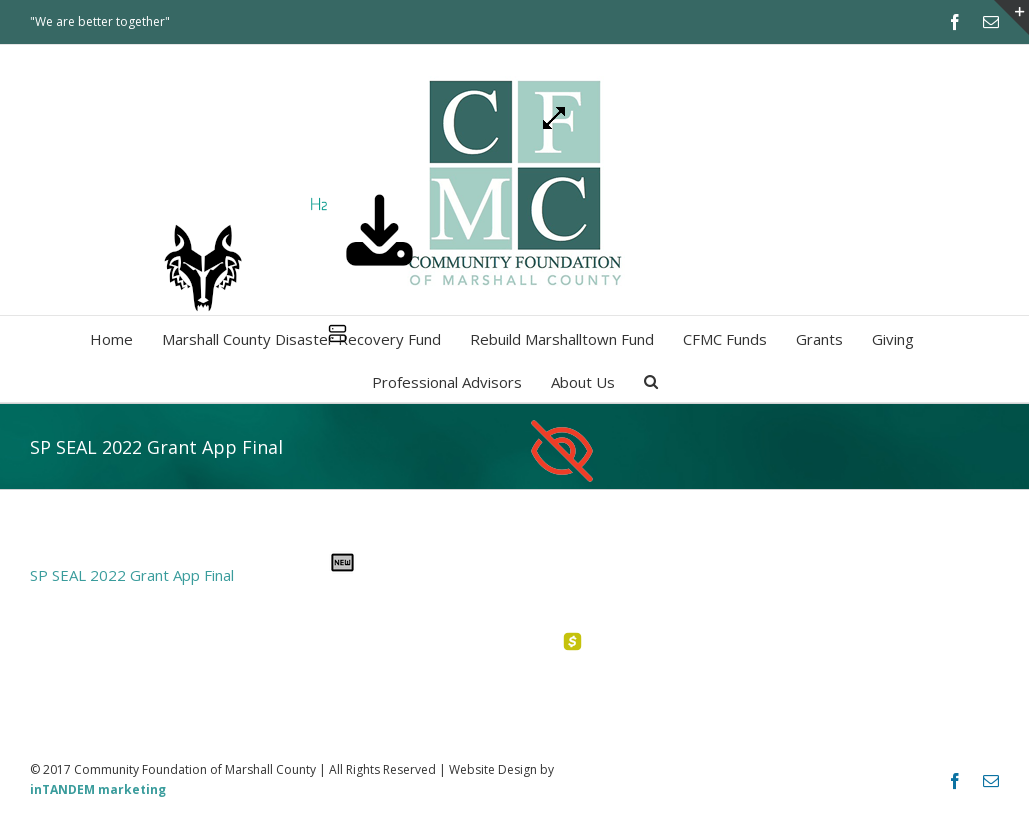 The height and width of the screenshot is (816, 1029). Describe the element at coordinates (562, 451) in the screenshot. I see `hide password or sensitive content` at that location.